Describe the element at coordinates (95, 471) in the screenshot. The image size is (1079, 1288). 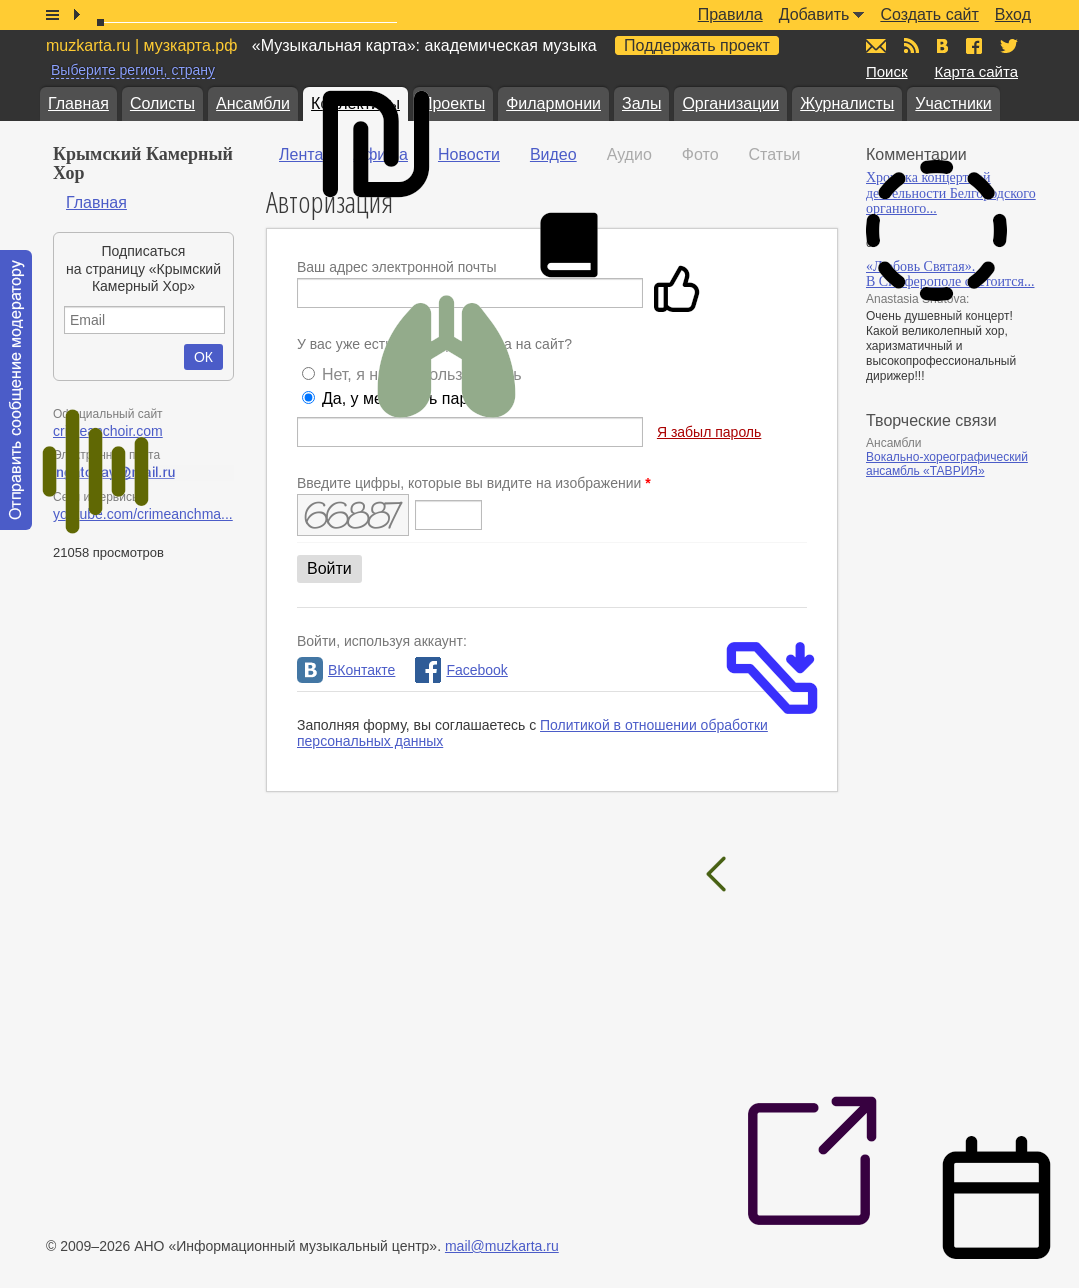
I see `view audio waveform or sound visualization` at that location.